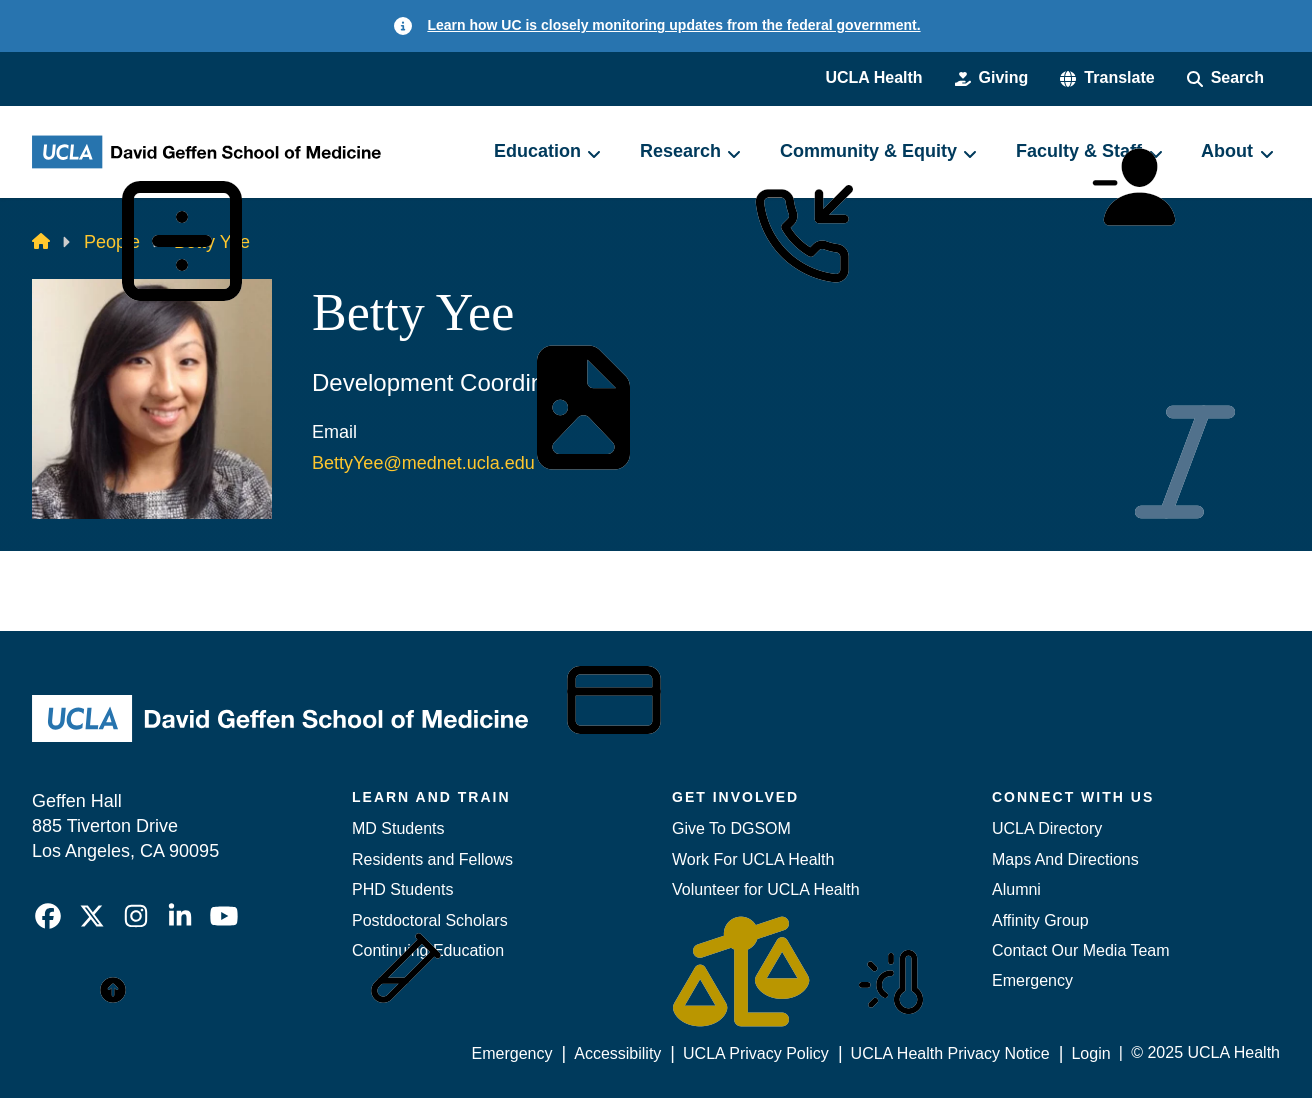  I want to click on remove a contact or friend, so click(1134, 187).